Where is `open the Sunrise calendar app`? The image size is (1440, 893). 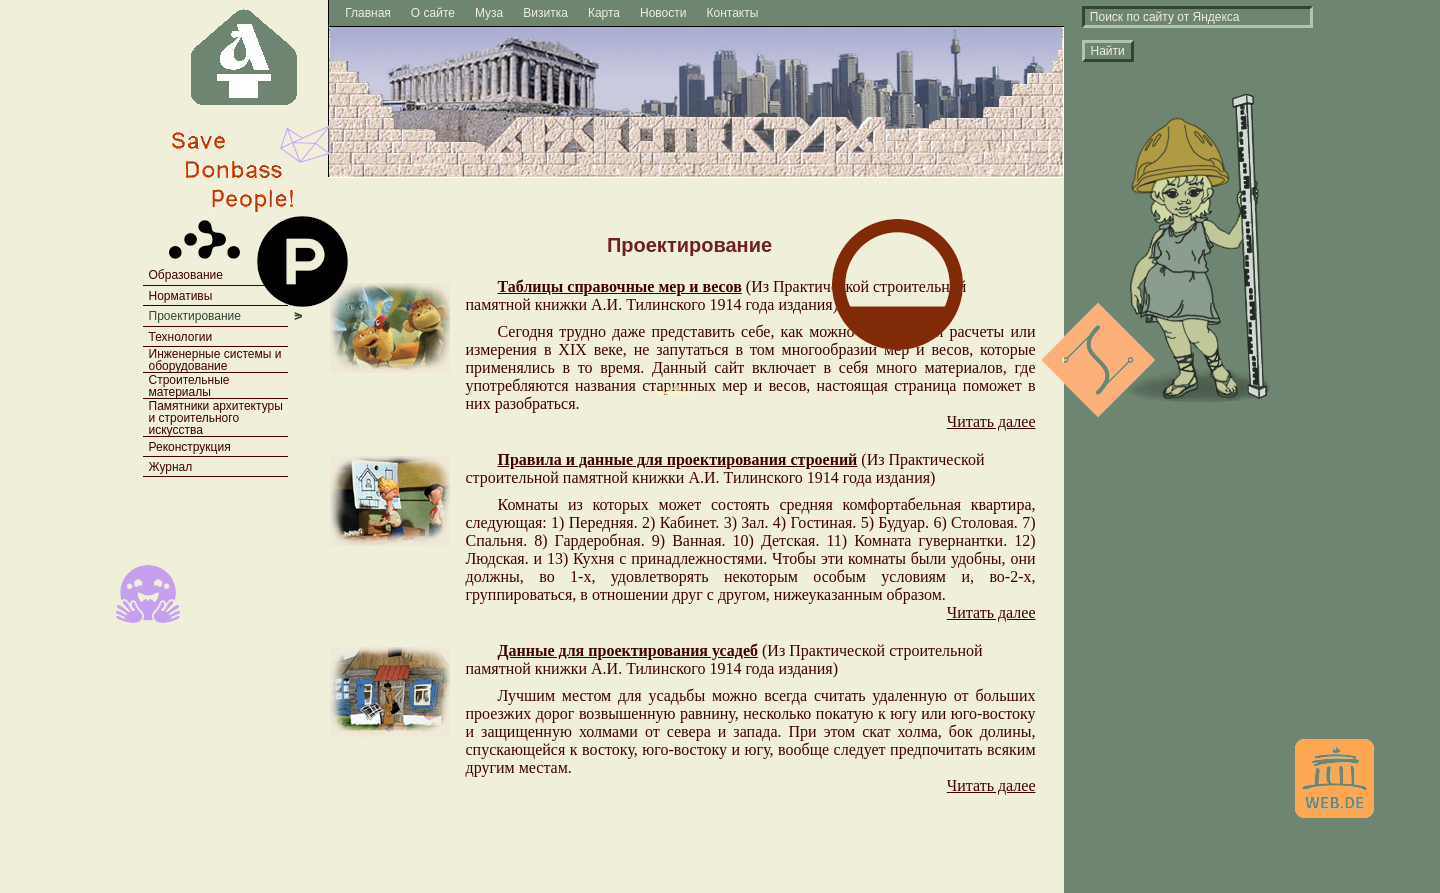
open the Sunrise calendar app is located at coordinates (897, 284).